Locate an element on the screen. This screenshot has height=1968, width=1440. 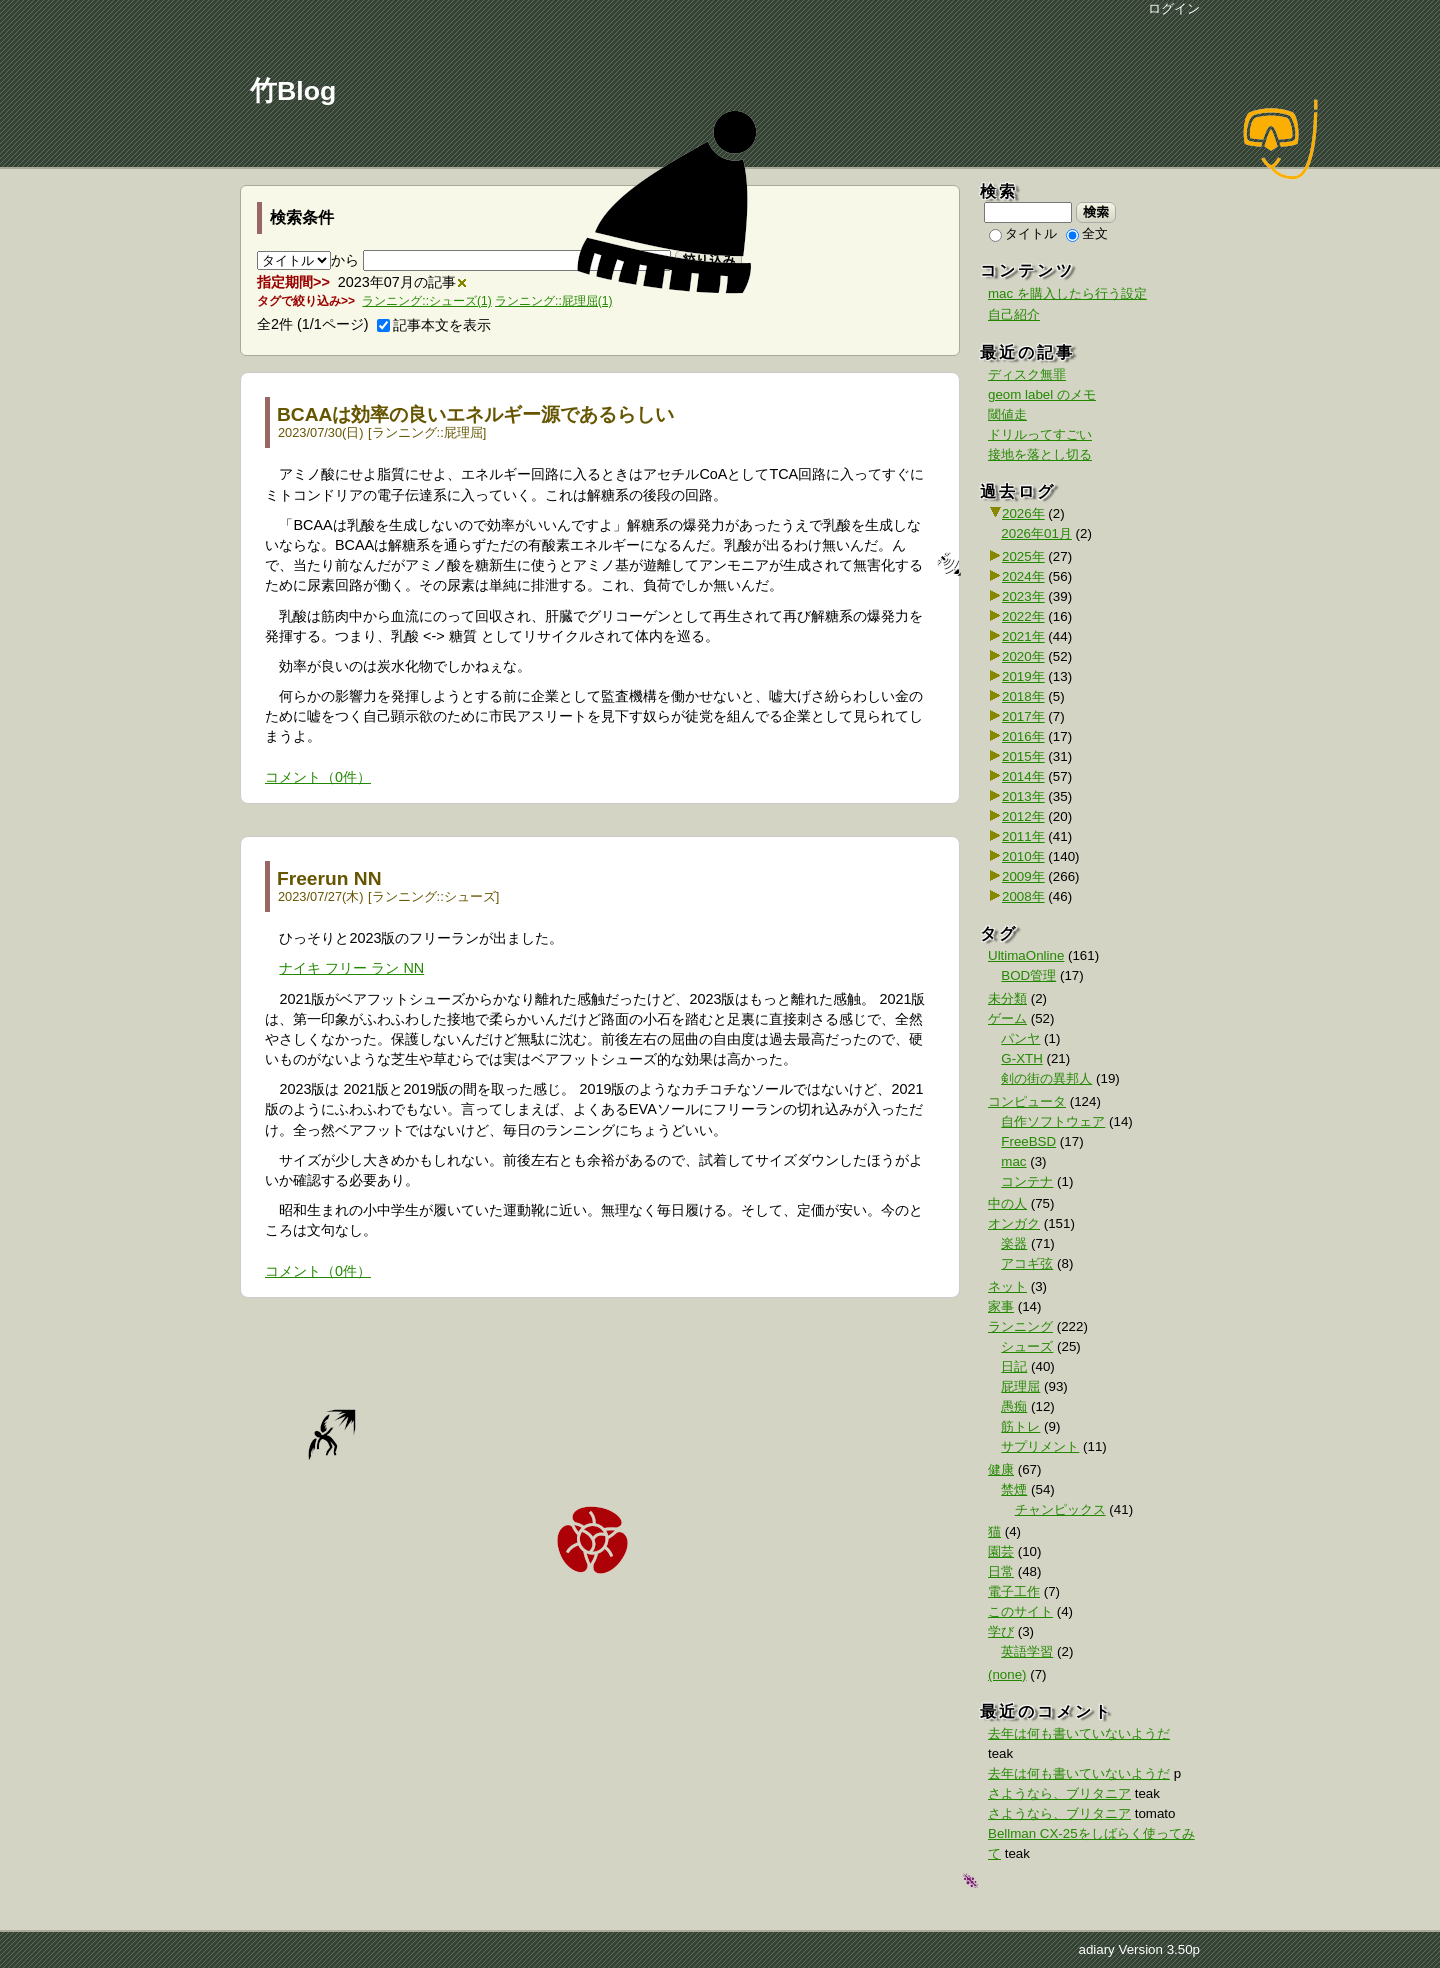
indicates a bleeding or infection status effect is located at coordinates (970, 1880).